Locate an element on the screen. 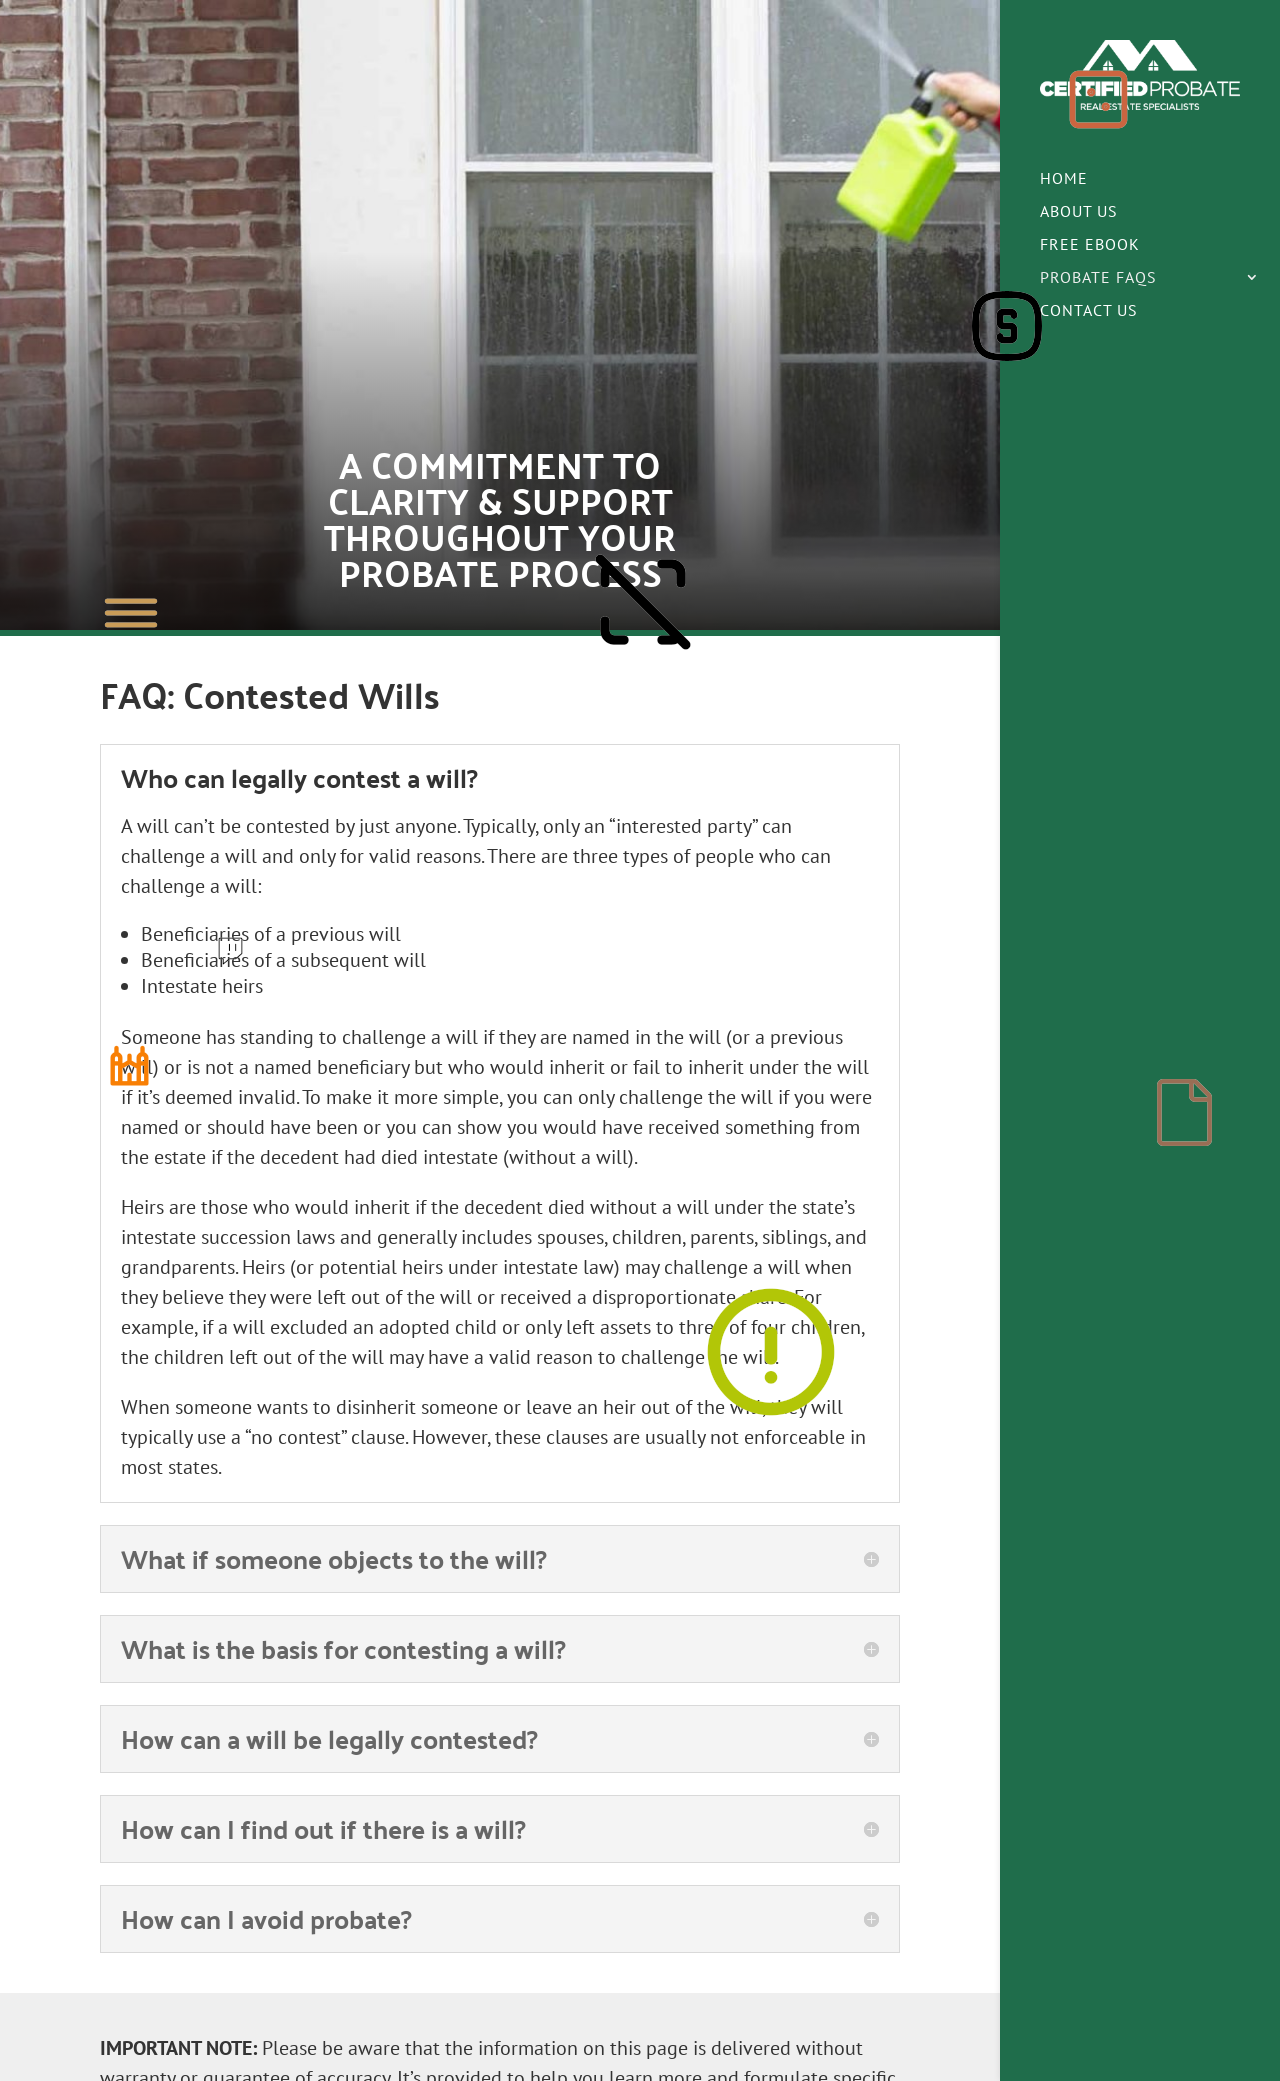  randomize or shuffle content is located at coordinates (1098, 99).